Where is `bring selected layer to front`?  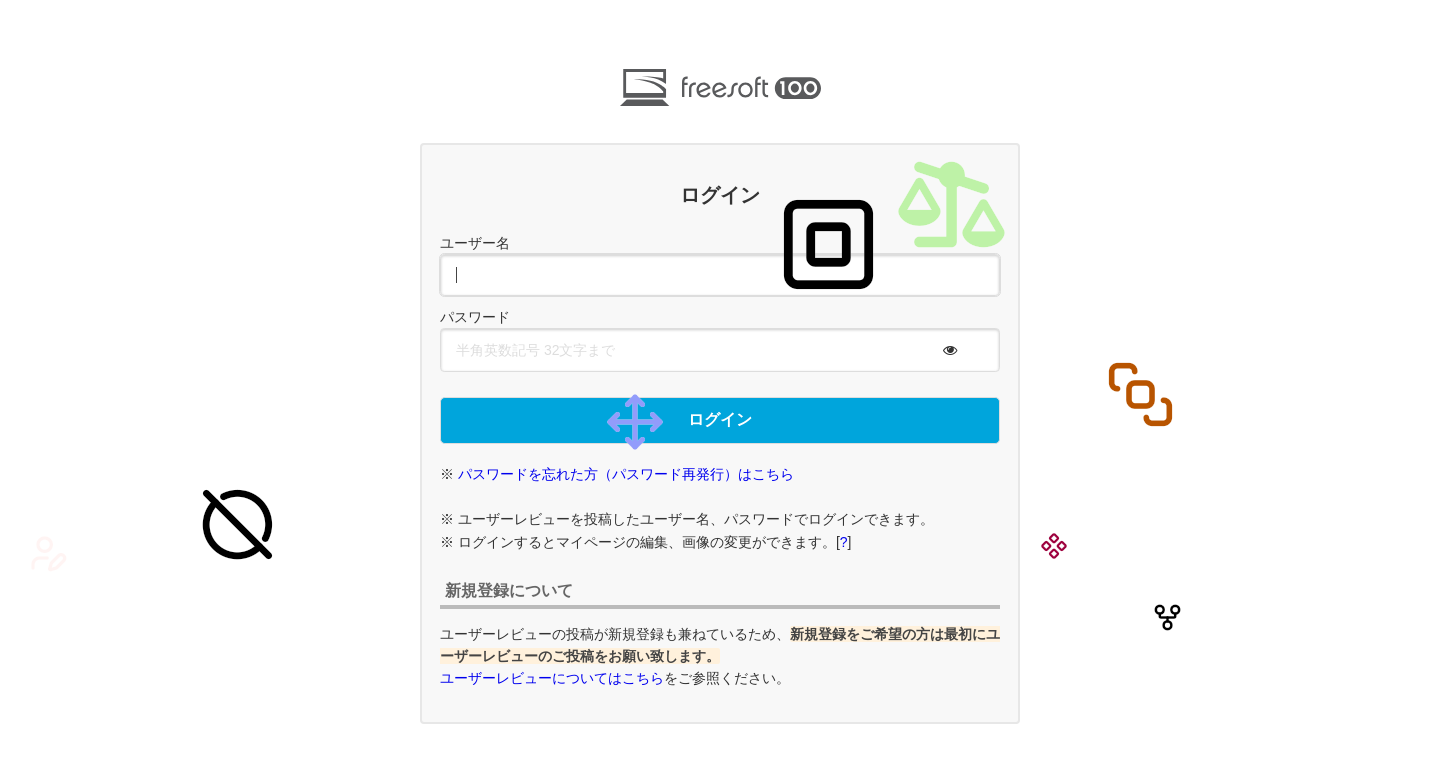
bring selected layer to front is located at coordinates (1140, 394).